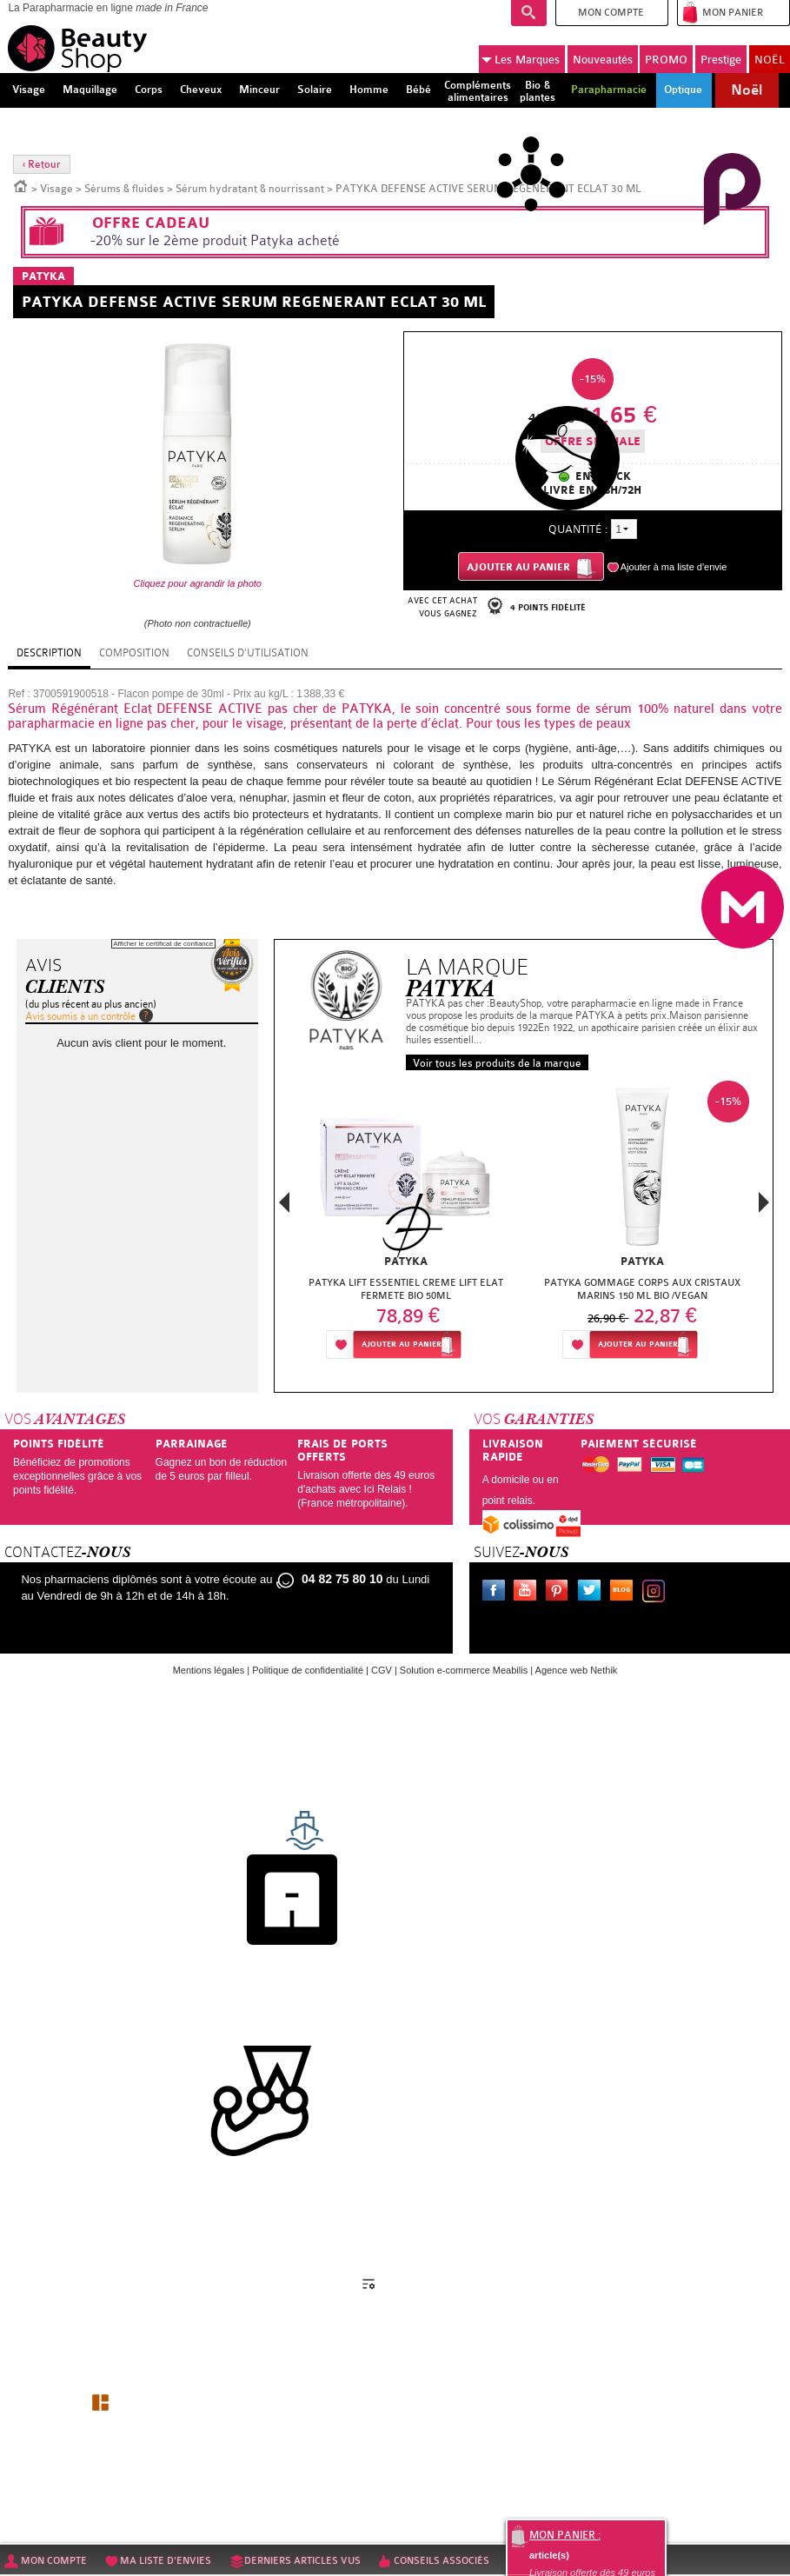  I want to click on access list or menu settings, so click(368, 2284).